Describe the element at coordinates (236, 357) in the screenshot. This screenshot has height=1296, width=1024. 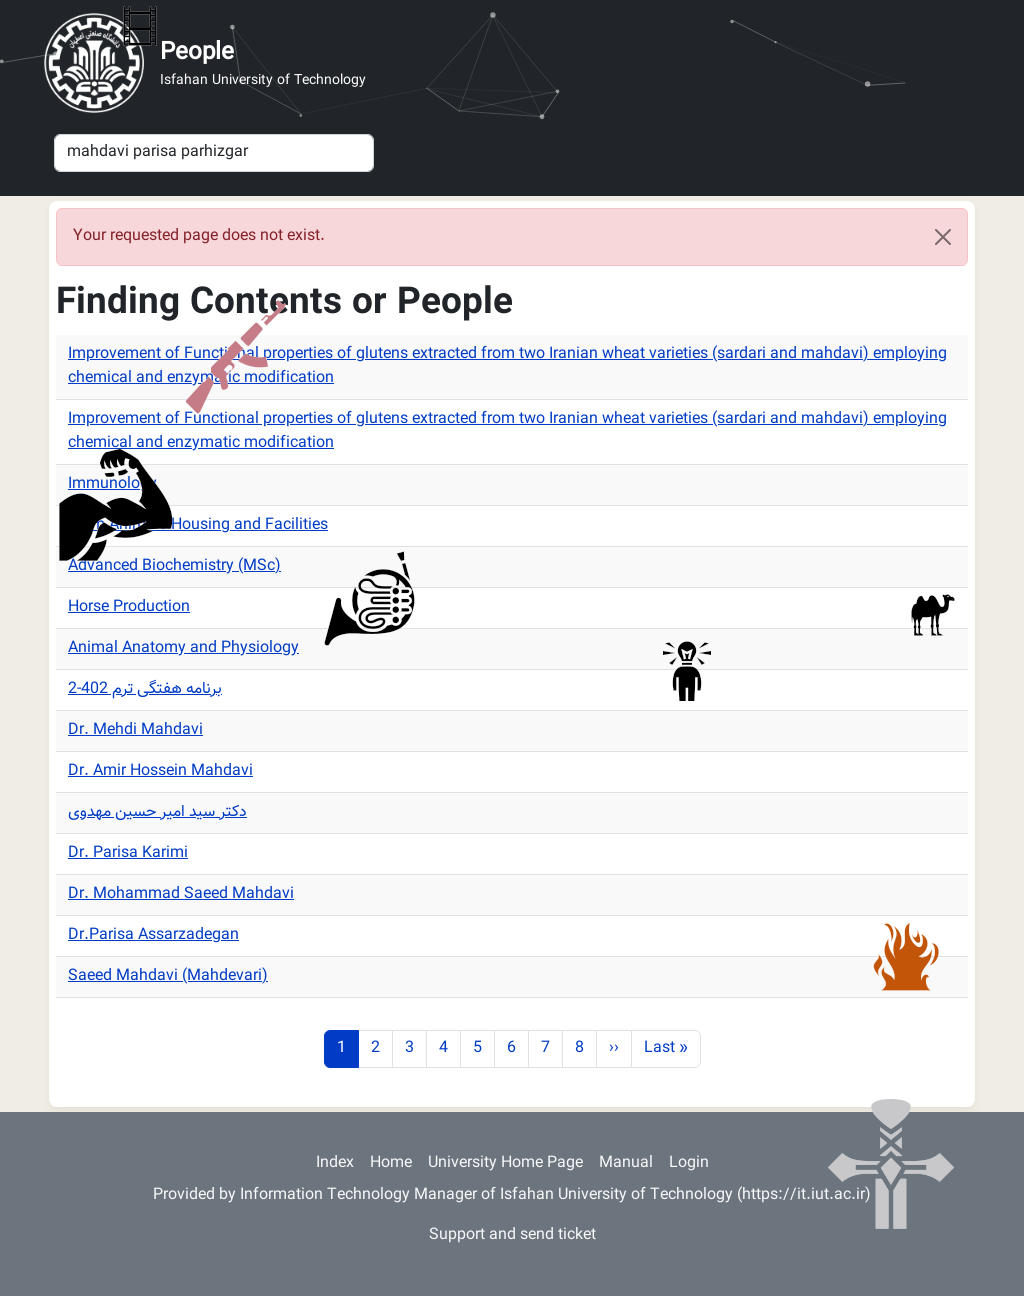
I see `weapon or firearm item in game inventory` at that location.